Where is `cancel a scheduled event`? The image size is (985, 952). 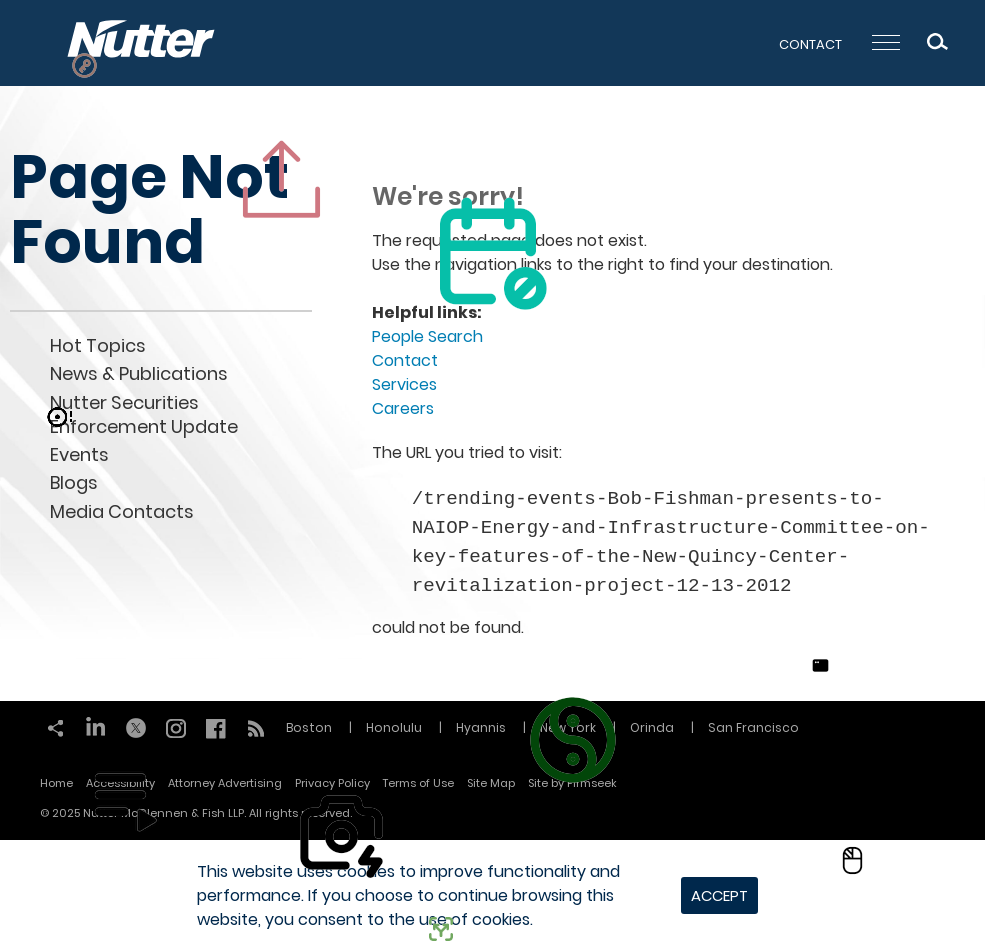 cancel a scheduled event is located at coordinates (488, 251).